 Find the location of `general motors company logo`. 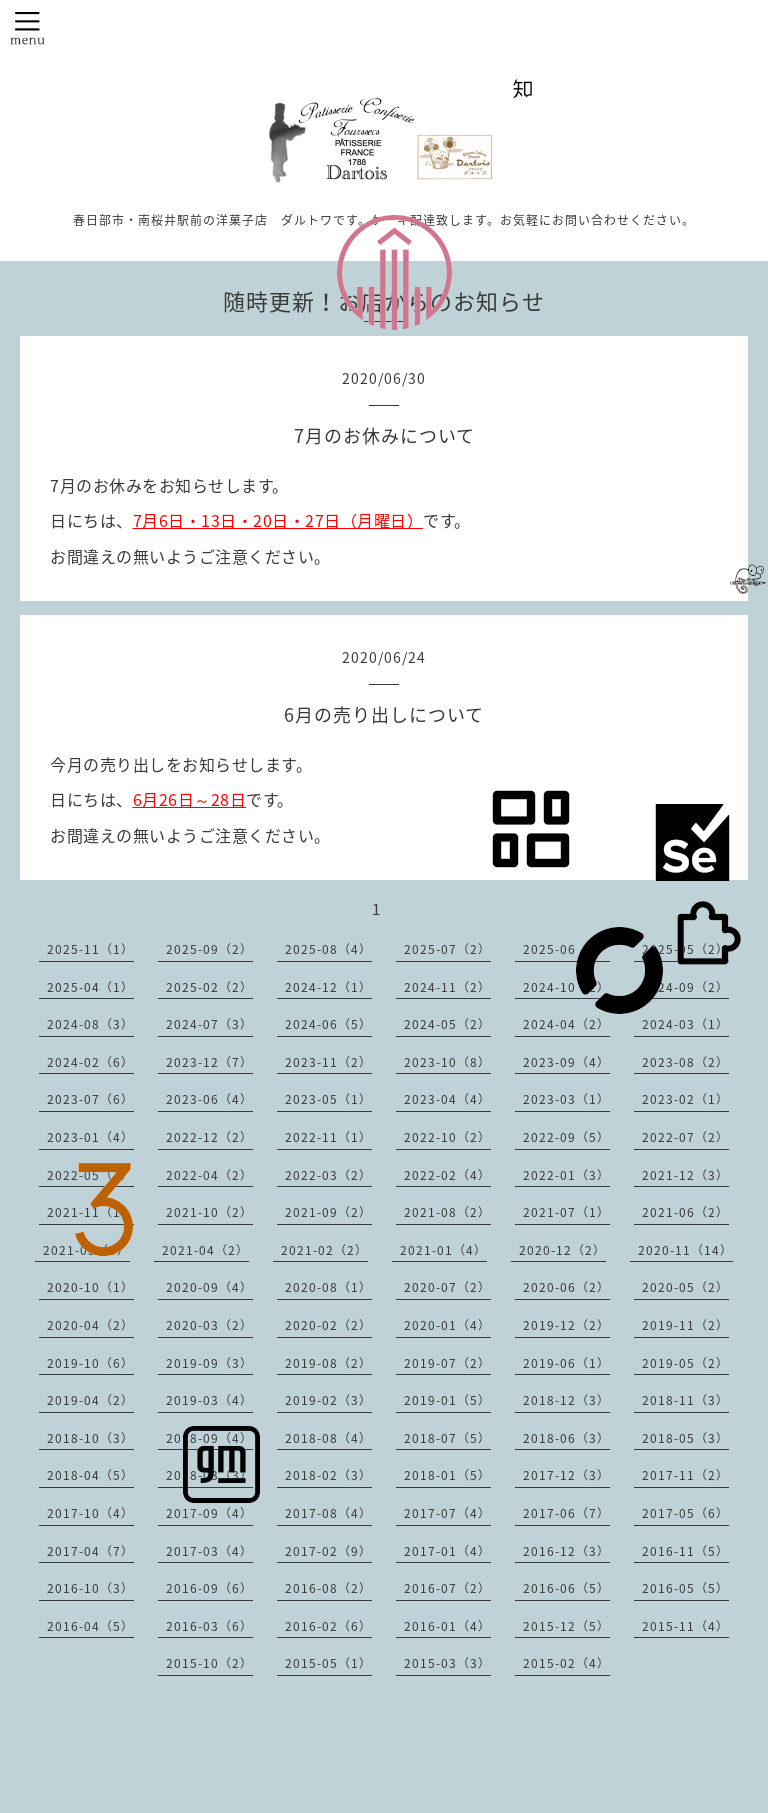

general motors company logo is located at coordinates (221, 1464).